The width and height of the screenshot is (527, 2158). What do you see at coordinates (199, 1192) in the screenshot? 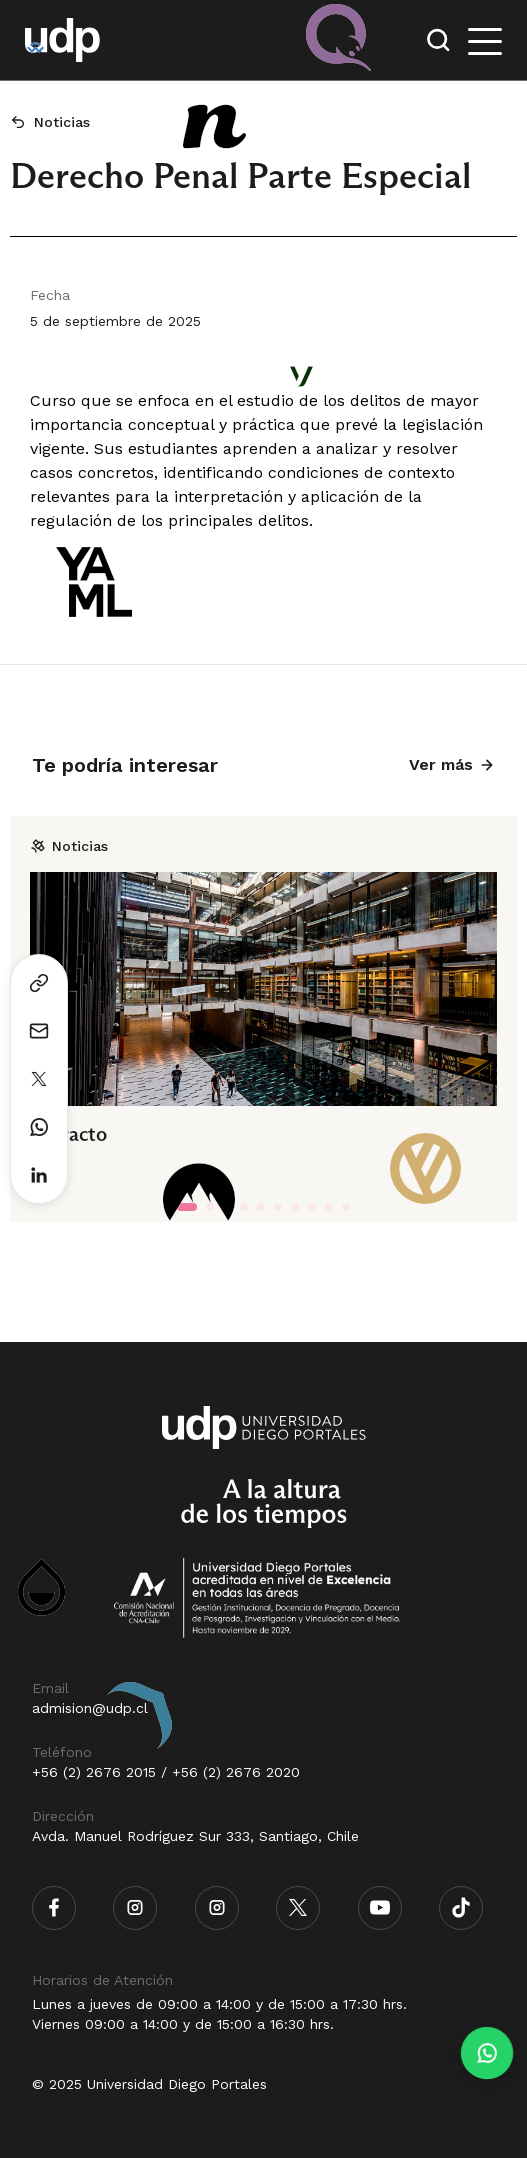
I see `open the NordVPN app` at bounding box center [199, 1192].